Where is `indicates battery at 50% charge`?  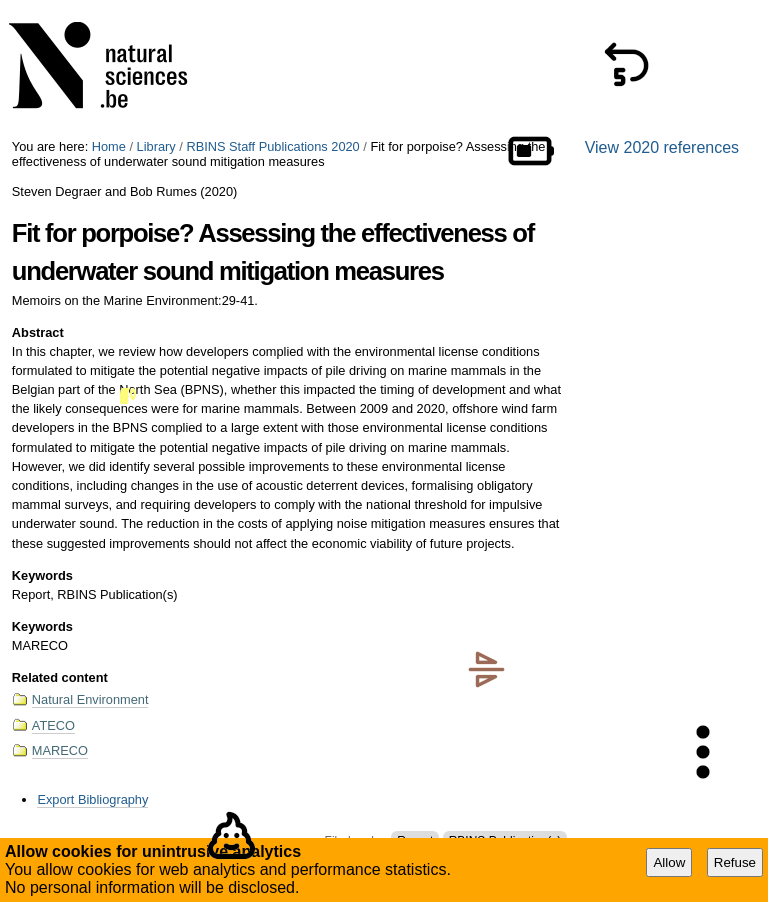 indicates battery at 50% charge is located at coordinates (530, 151).